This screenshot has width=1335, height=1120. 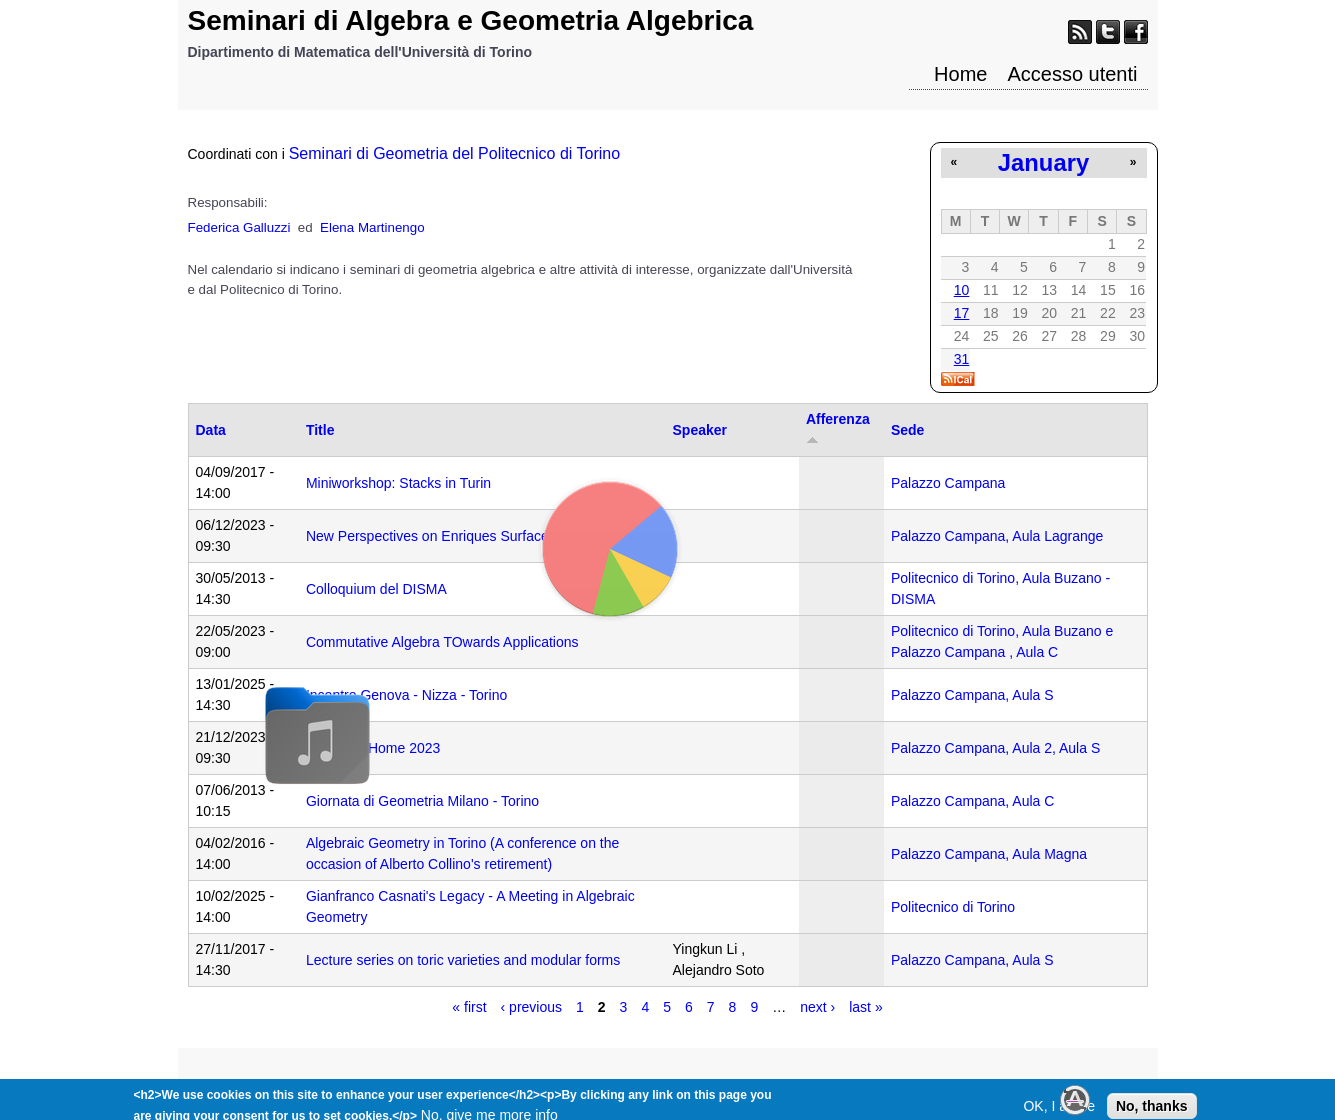 What do you see at coordinates (317, 735) in the screenshot?
I see `open your music folder` at bounding box center [317, 735].